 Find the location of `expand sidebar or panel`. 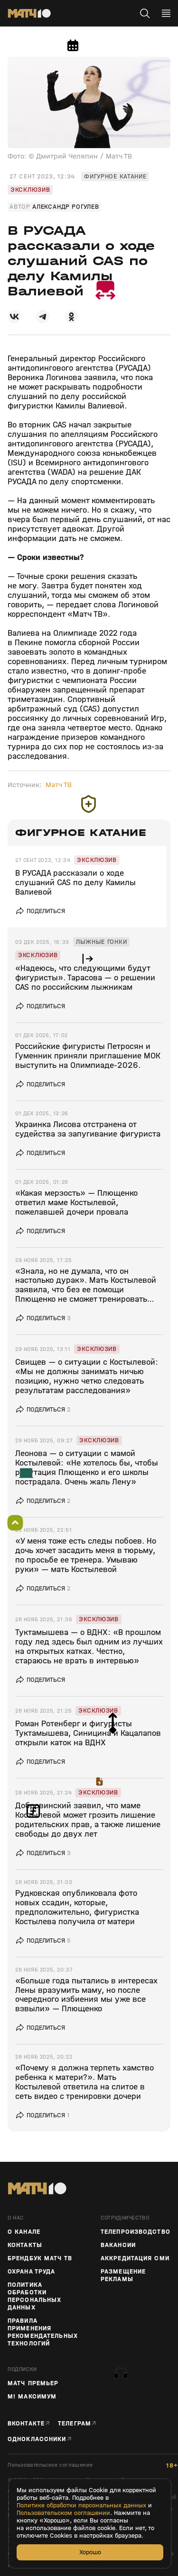

expand sidebar or panel is located at coordinates (87, 959).